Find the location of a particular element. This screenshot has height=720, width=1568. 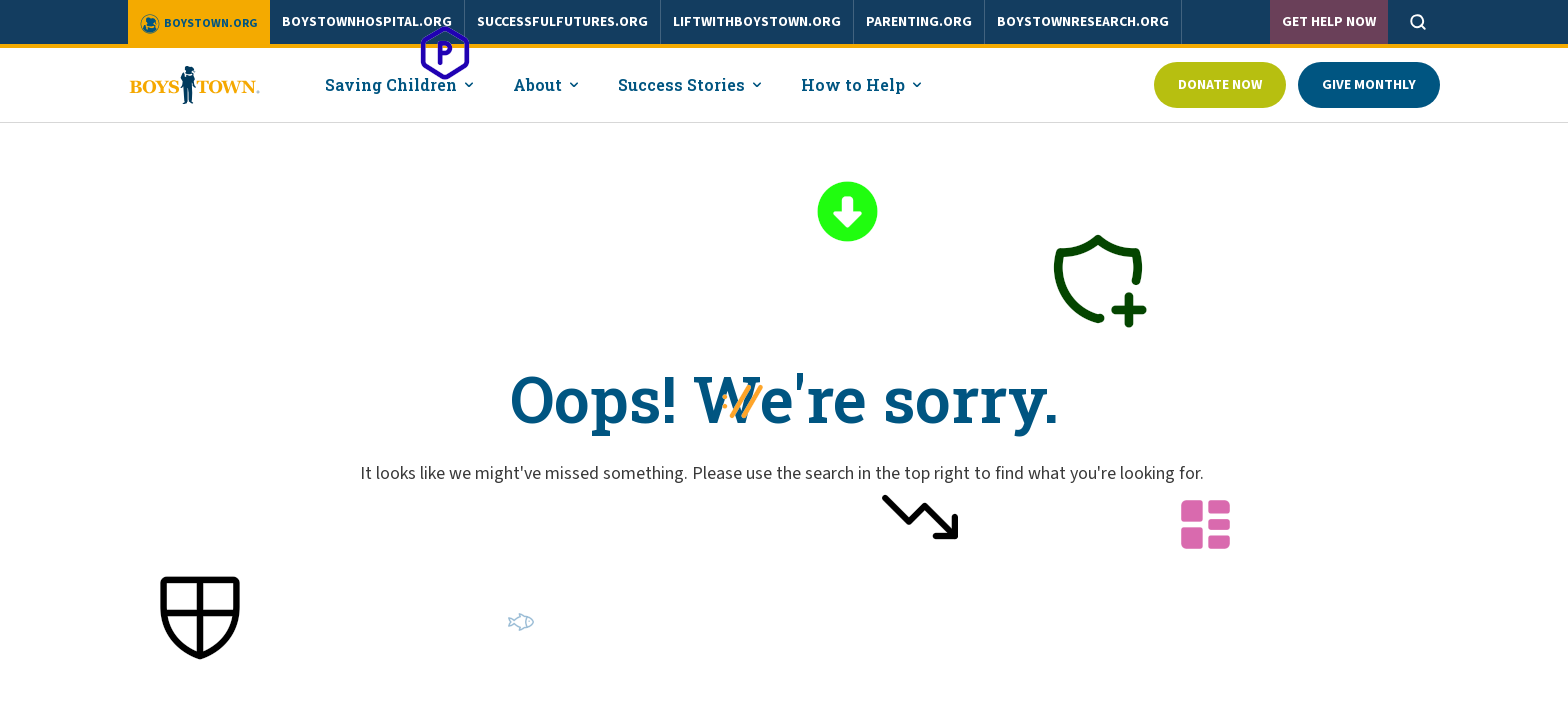

indicates seafood or fish-related content is located at coordinates (521, 622).